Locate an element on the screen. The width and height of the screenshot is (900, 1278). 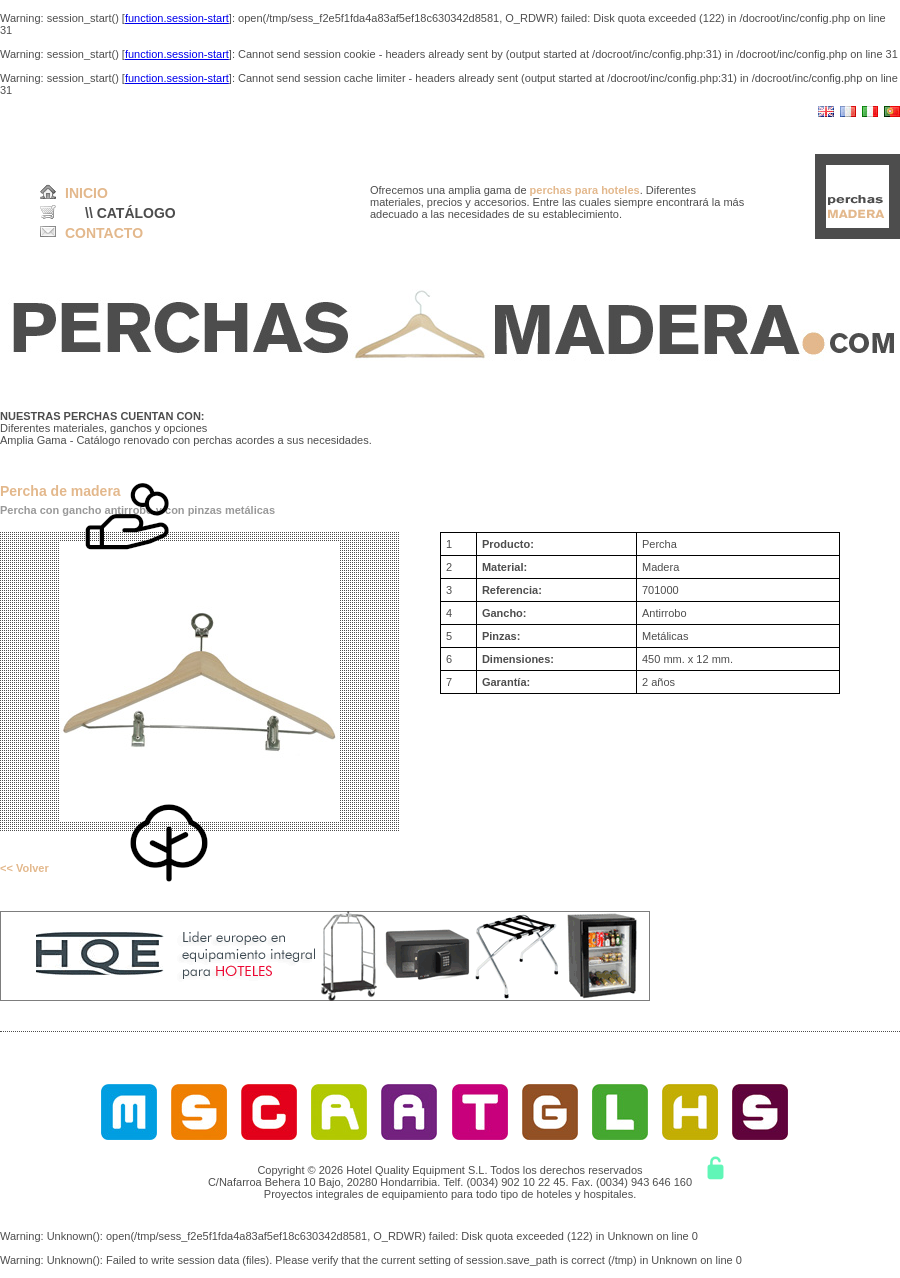
view parks or nature areas nearby is located at coordinates (169, 843).